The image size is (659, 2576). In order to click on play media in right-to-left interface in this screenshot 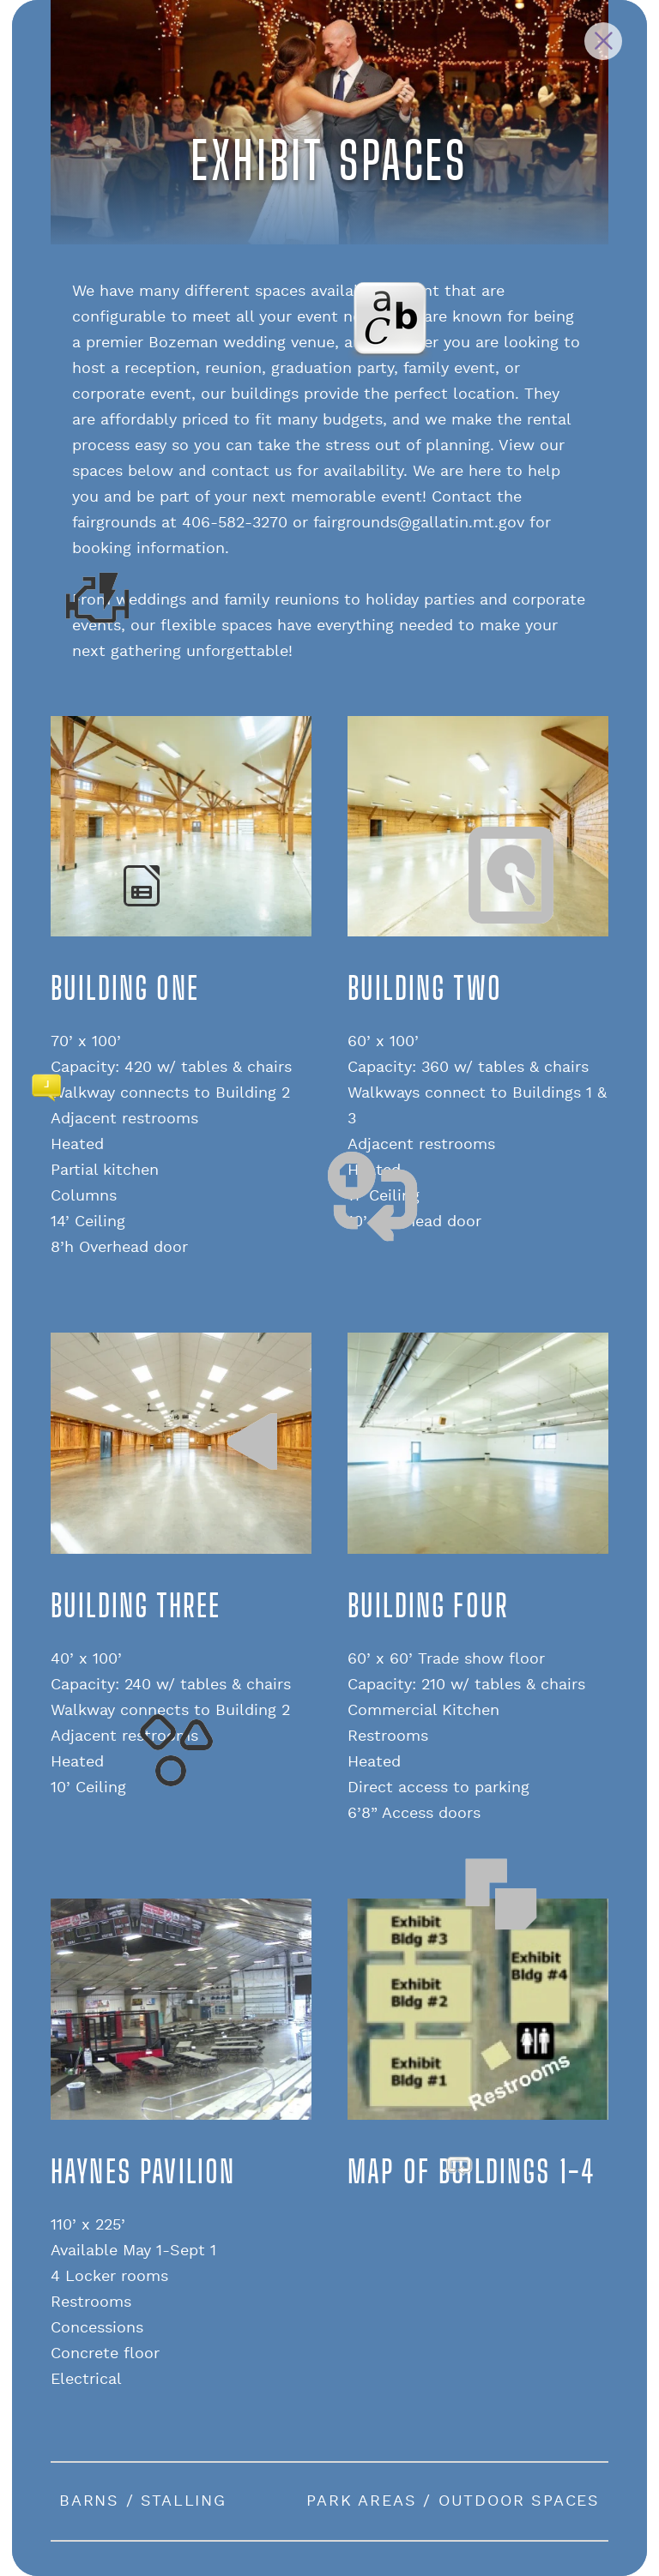, I will do `click(255, 1441)`.